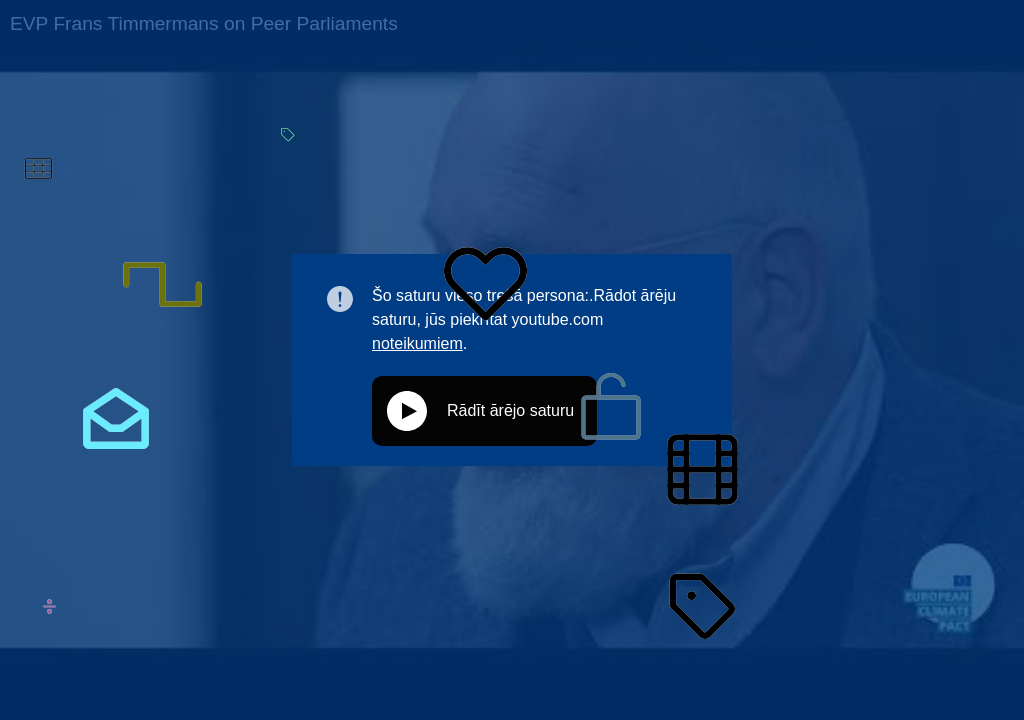 The image size is (1024, 720). What do you see at coordinates (700, 604) in the screenshot?
I see `add or manage tags` at bounding box center [700, 604].